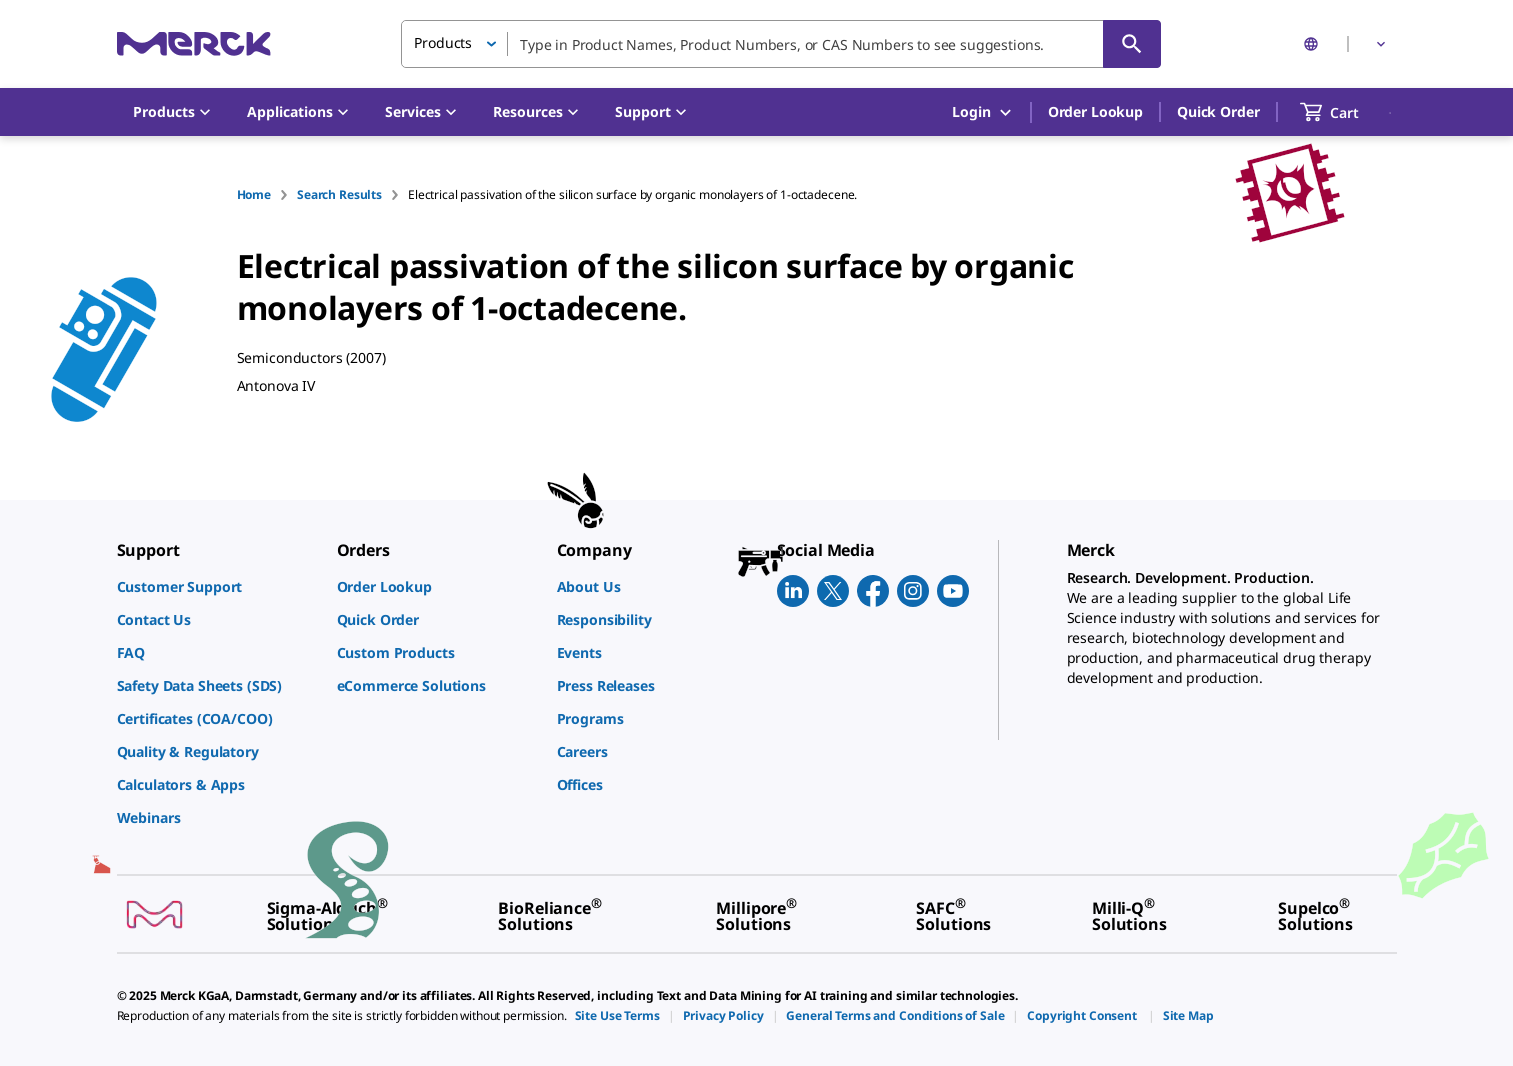 The image size is (1513, 1066). I want to click on represents a sea creature or kraken enemy type, so click(346, 881).